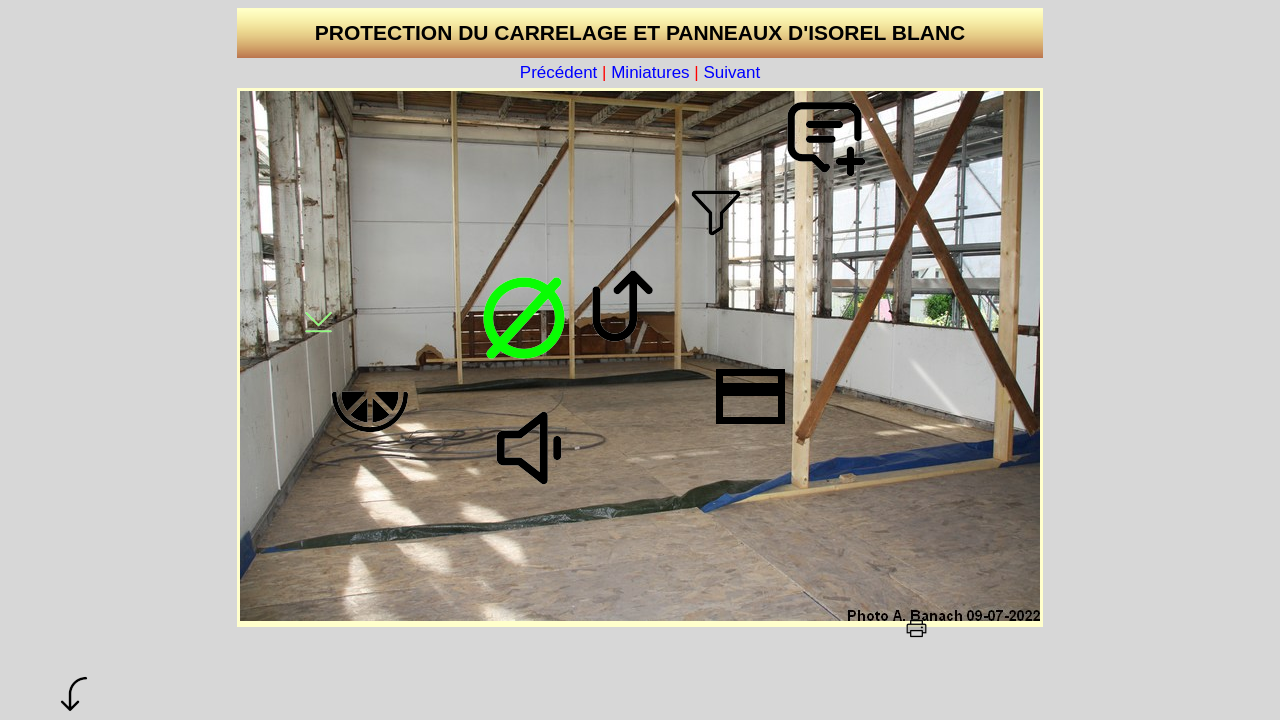 This screenshot has height=720, width=1280. What do you see at coordinates (824, 135) in the screenshot?
I see `compose a new message` at bounding box center [824, 135].